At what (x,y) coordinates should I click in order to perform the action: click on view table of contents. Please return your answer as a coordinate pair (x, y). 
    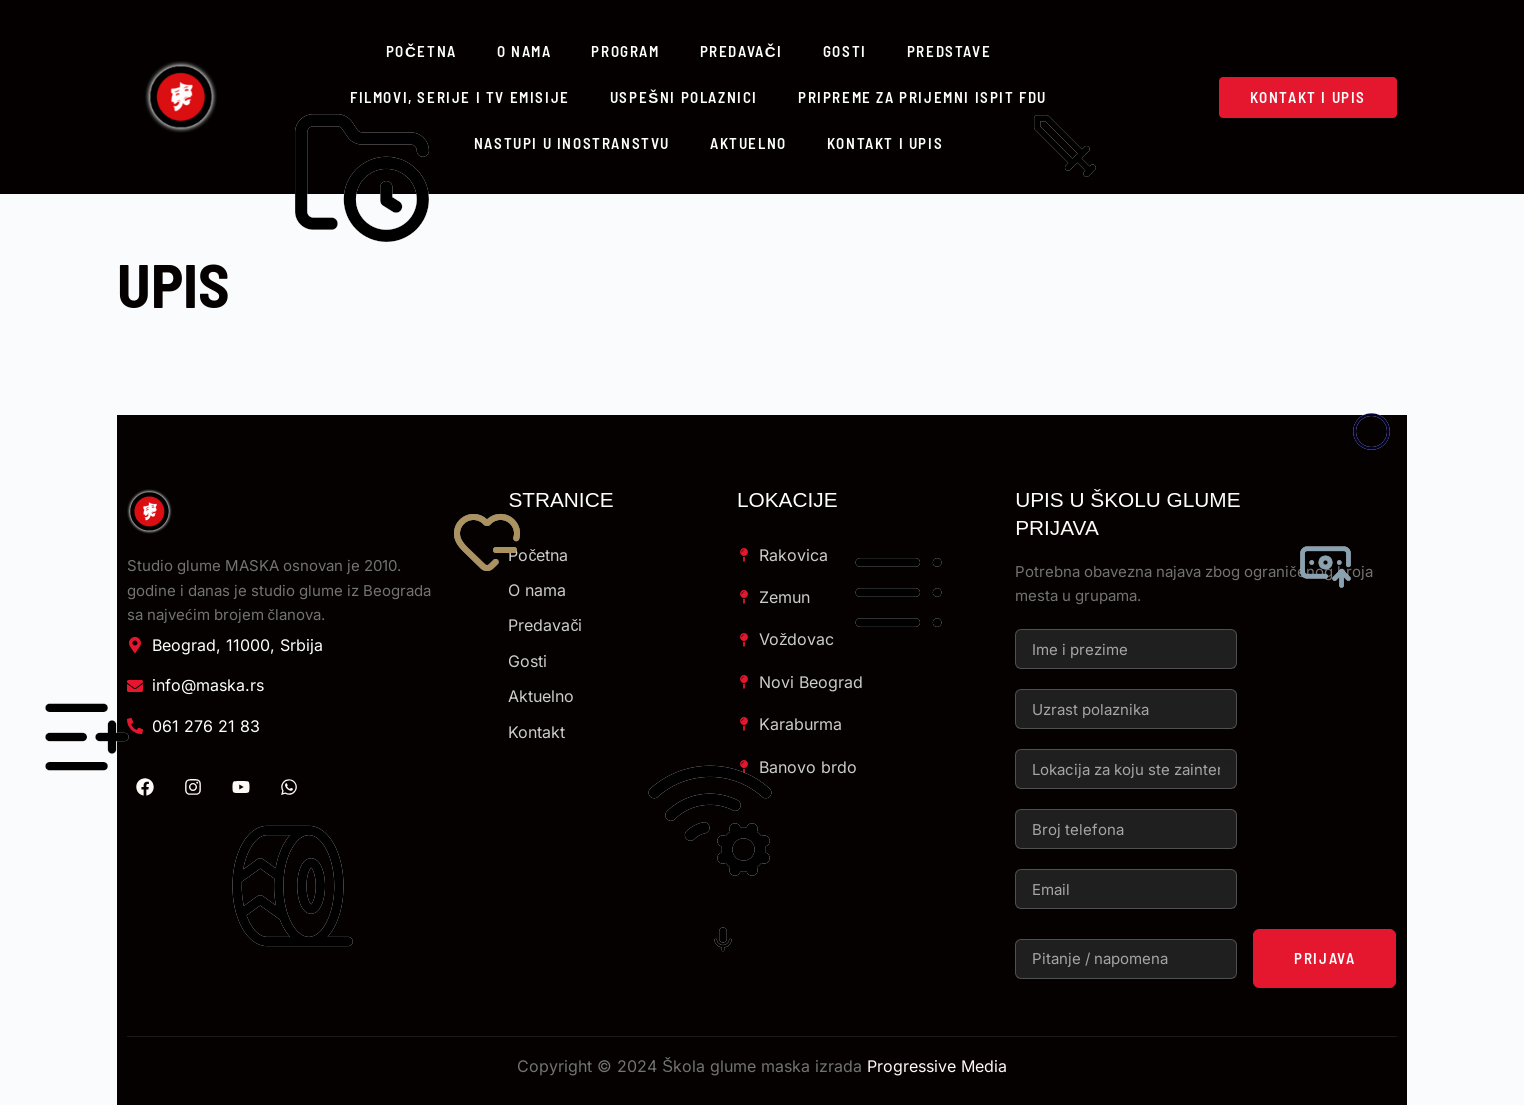
    Looking at the image, I should click on (898, 592).